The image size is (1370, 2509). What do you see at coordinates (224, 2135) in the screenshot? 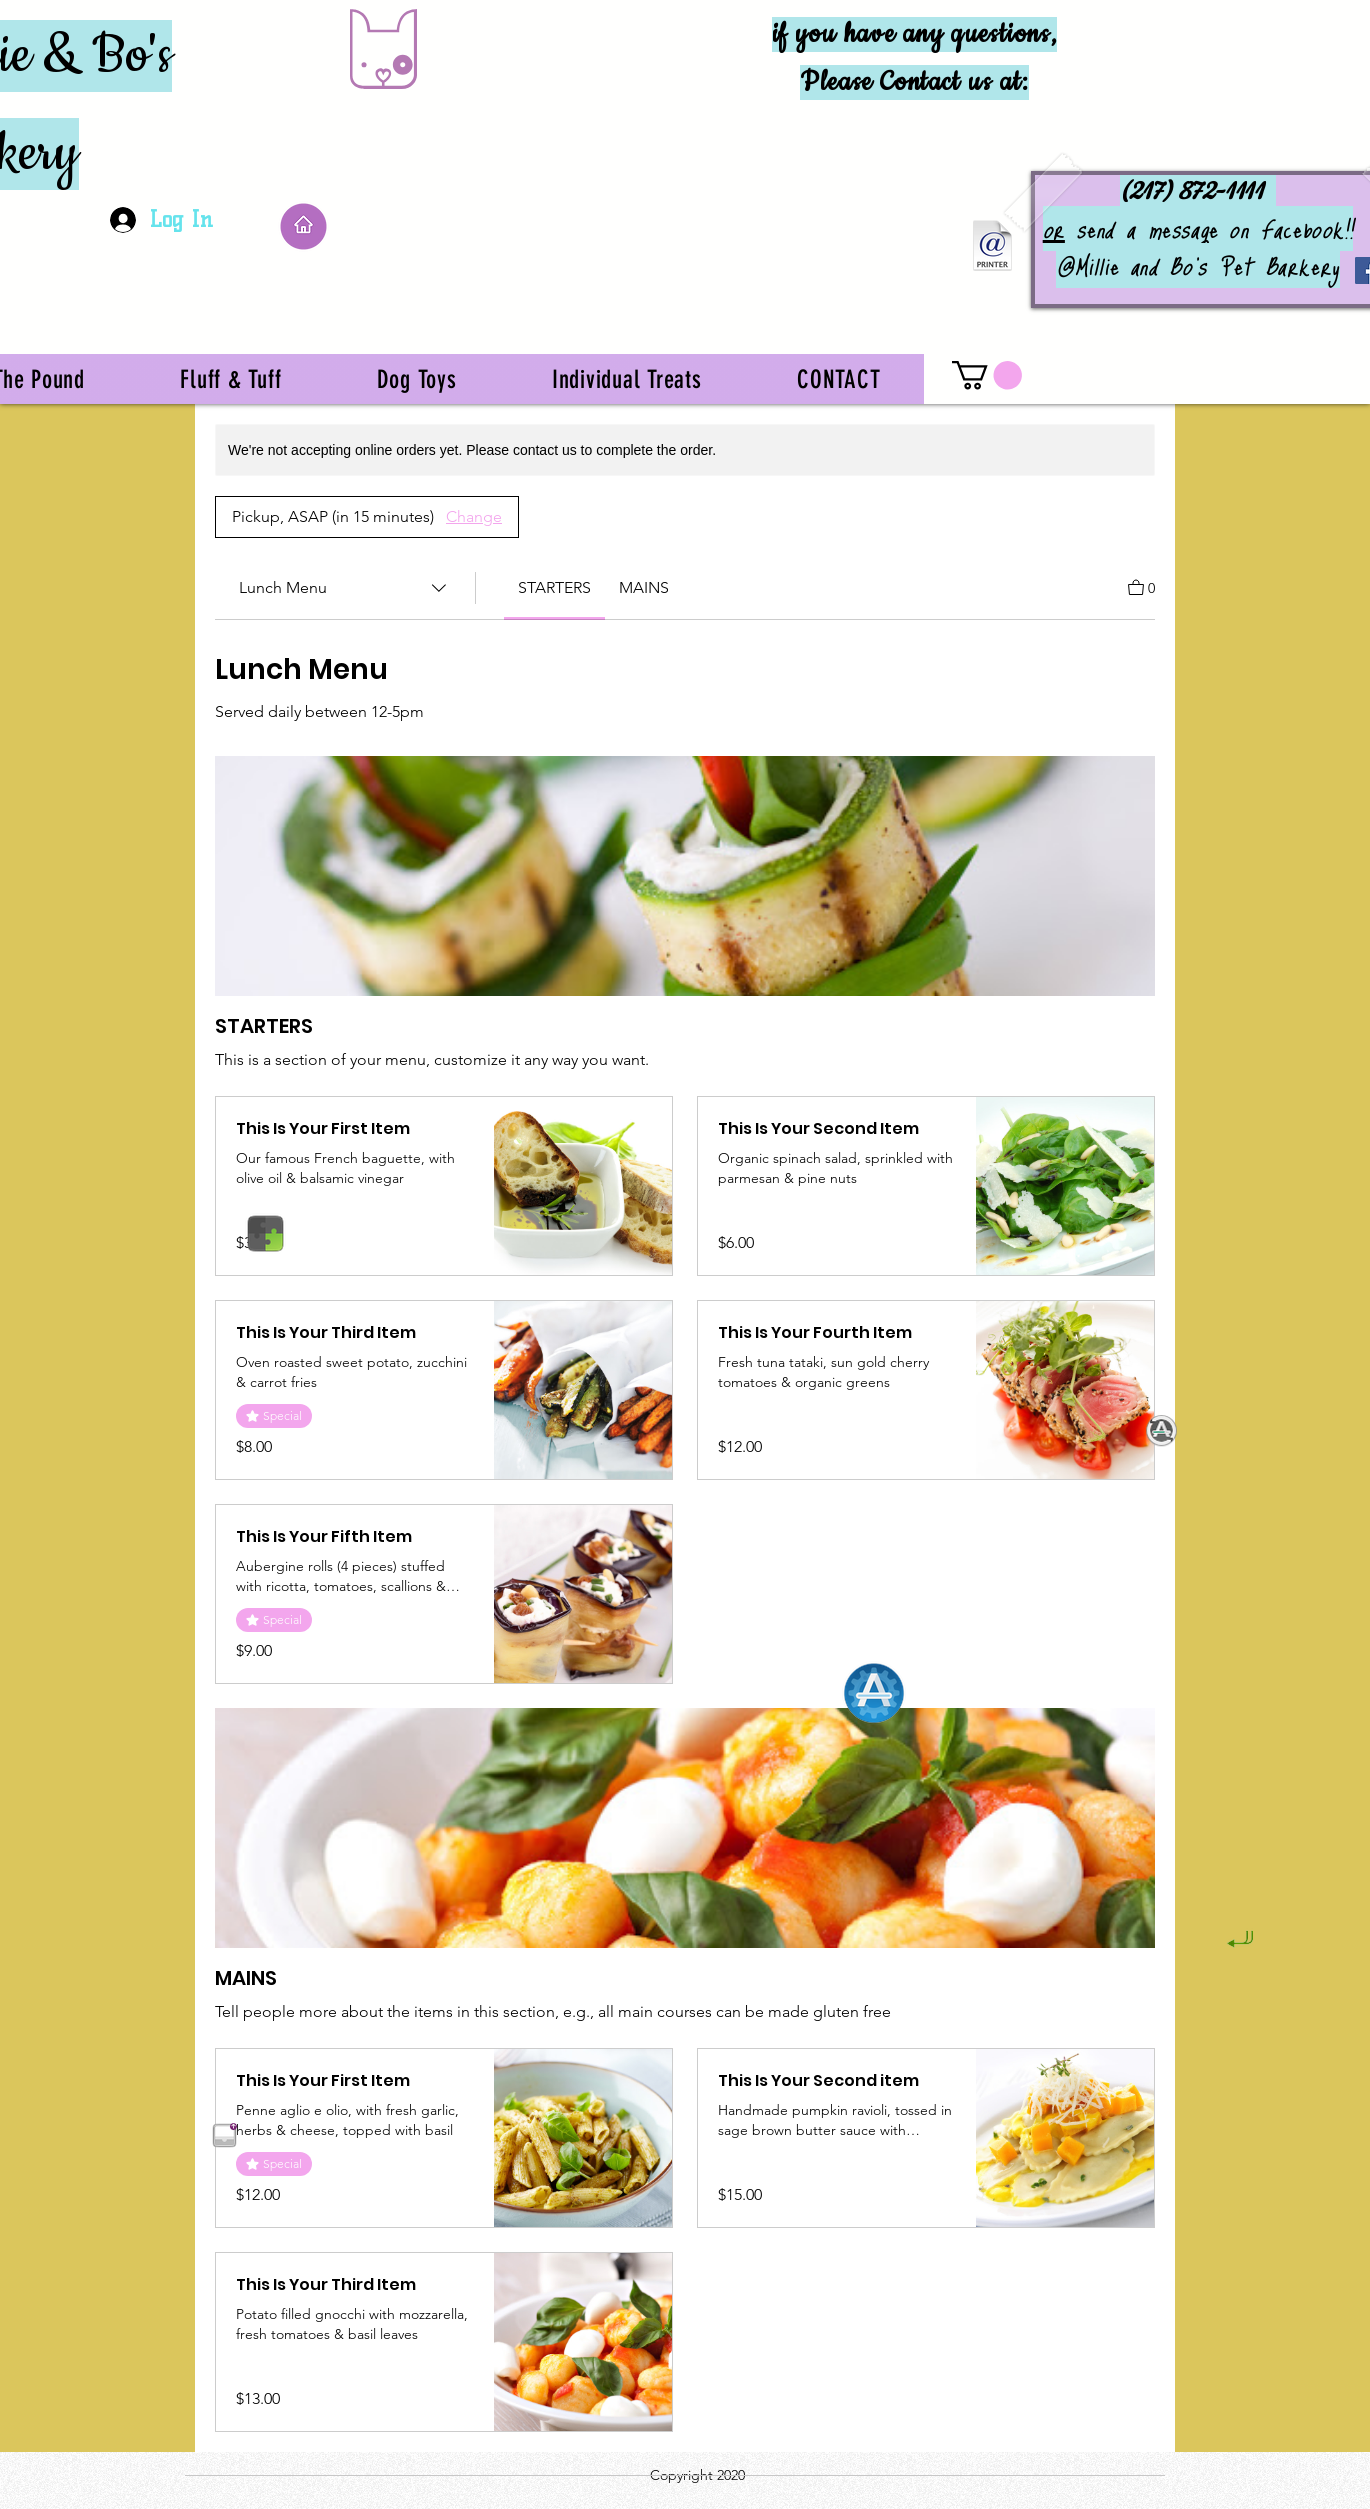
I see `sync mail between inbox and outbox` at bounding box center [224, 2135].